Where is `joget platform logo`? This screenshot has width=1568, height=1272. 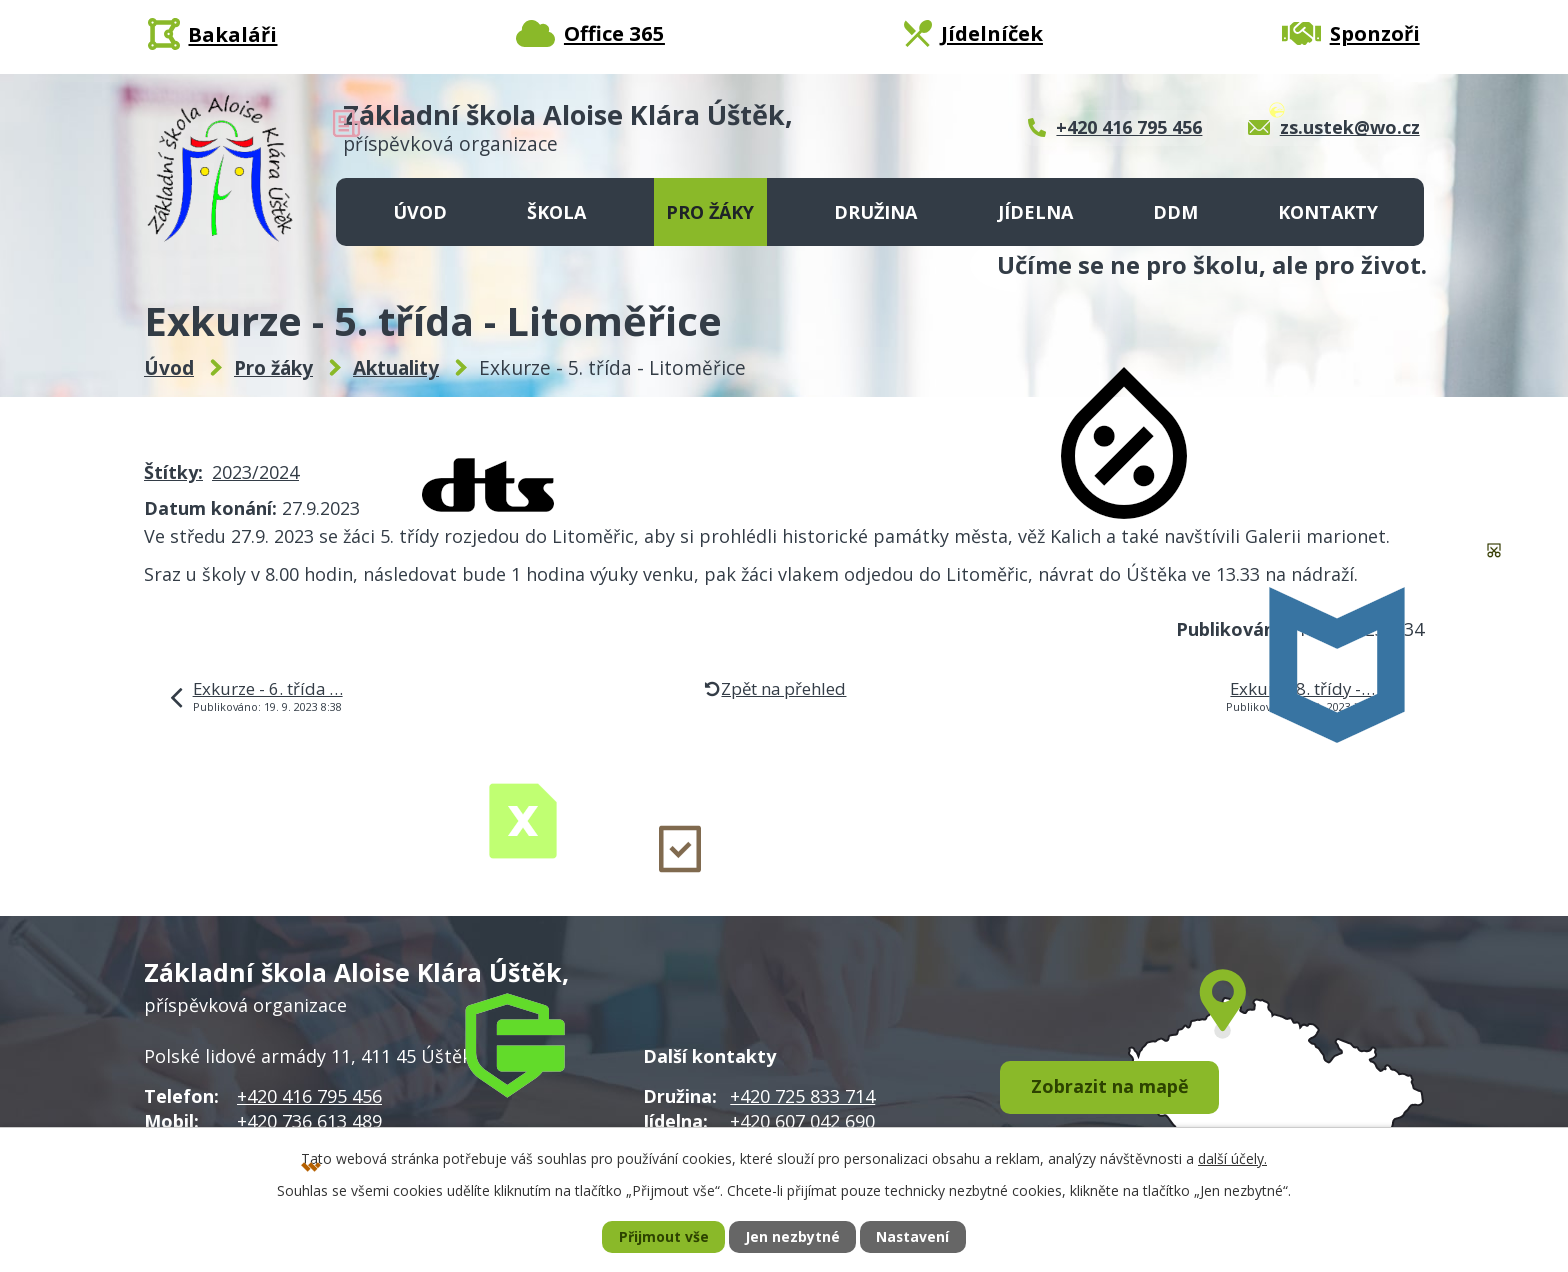
joget platform logo is located at coordinates (1277, 110).